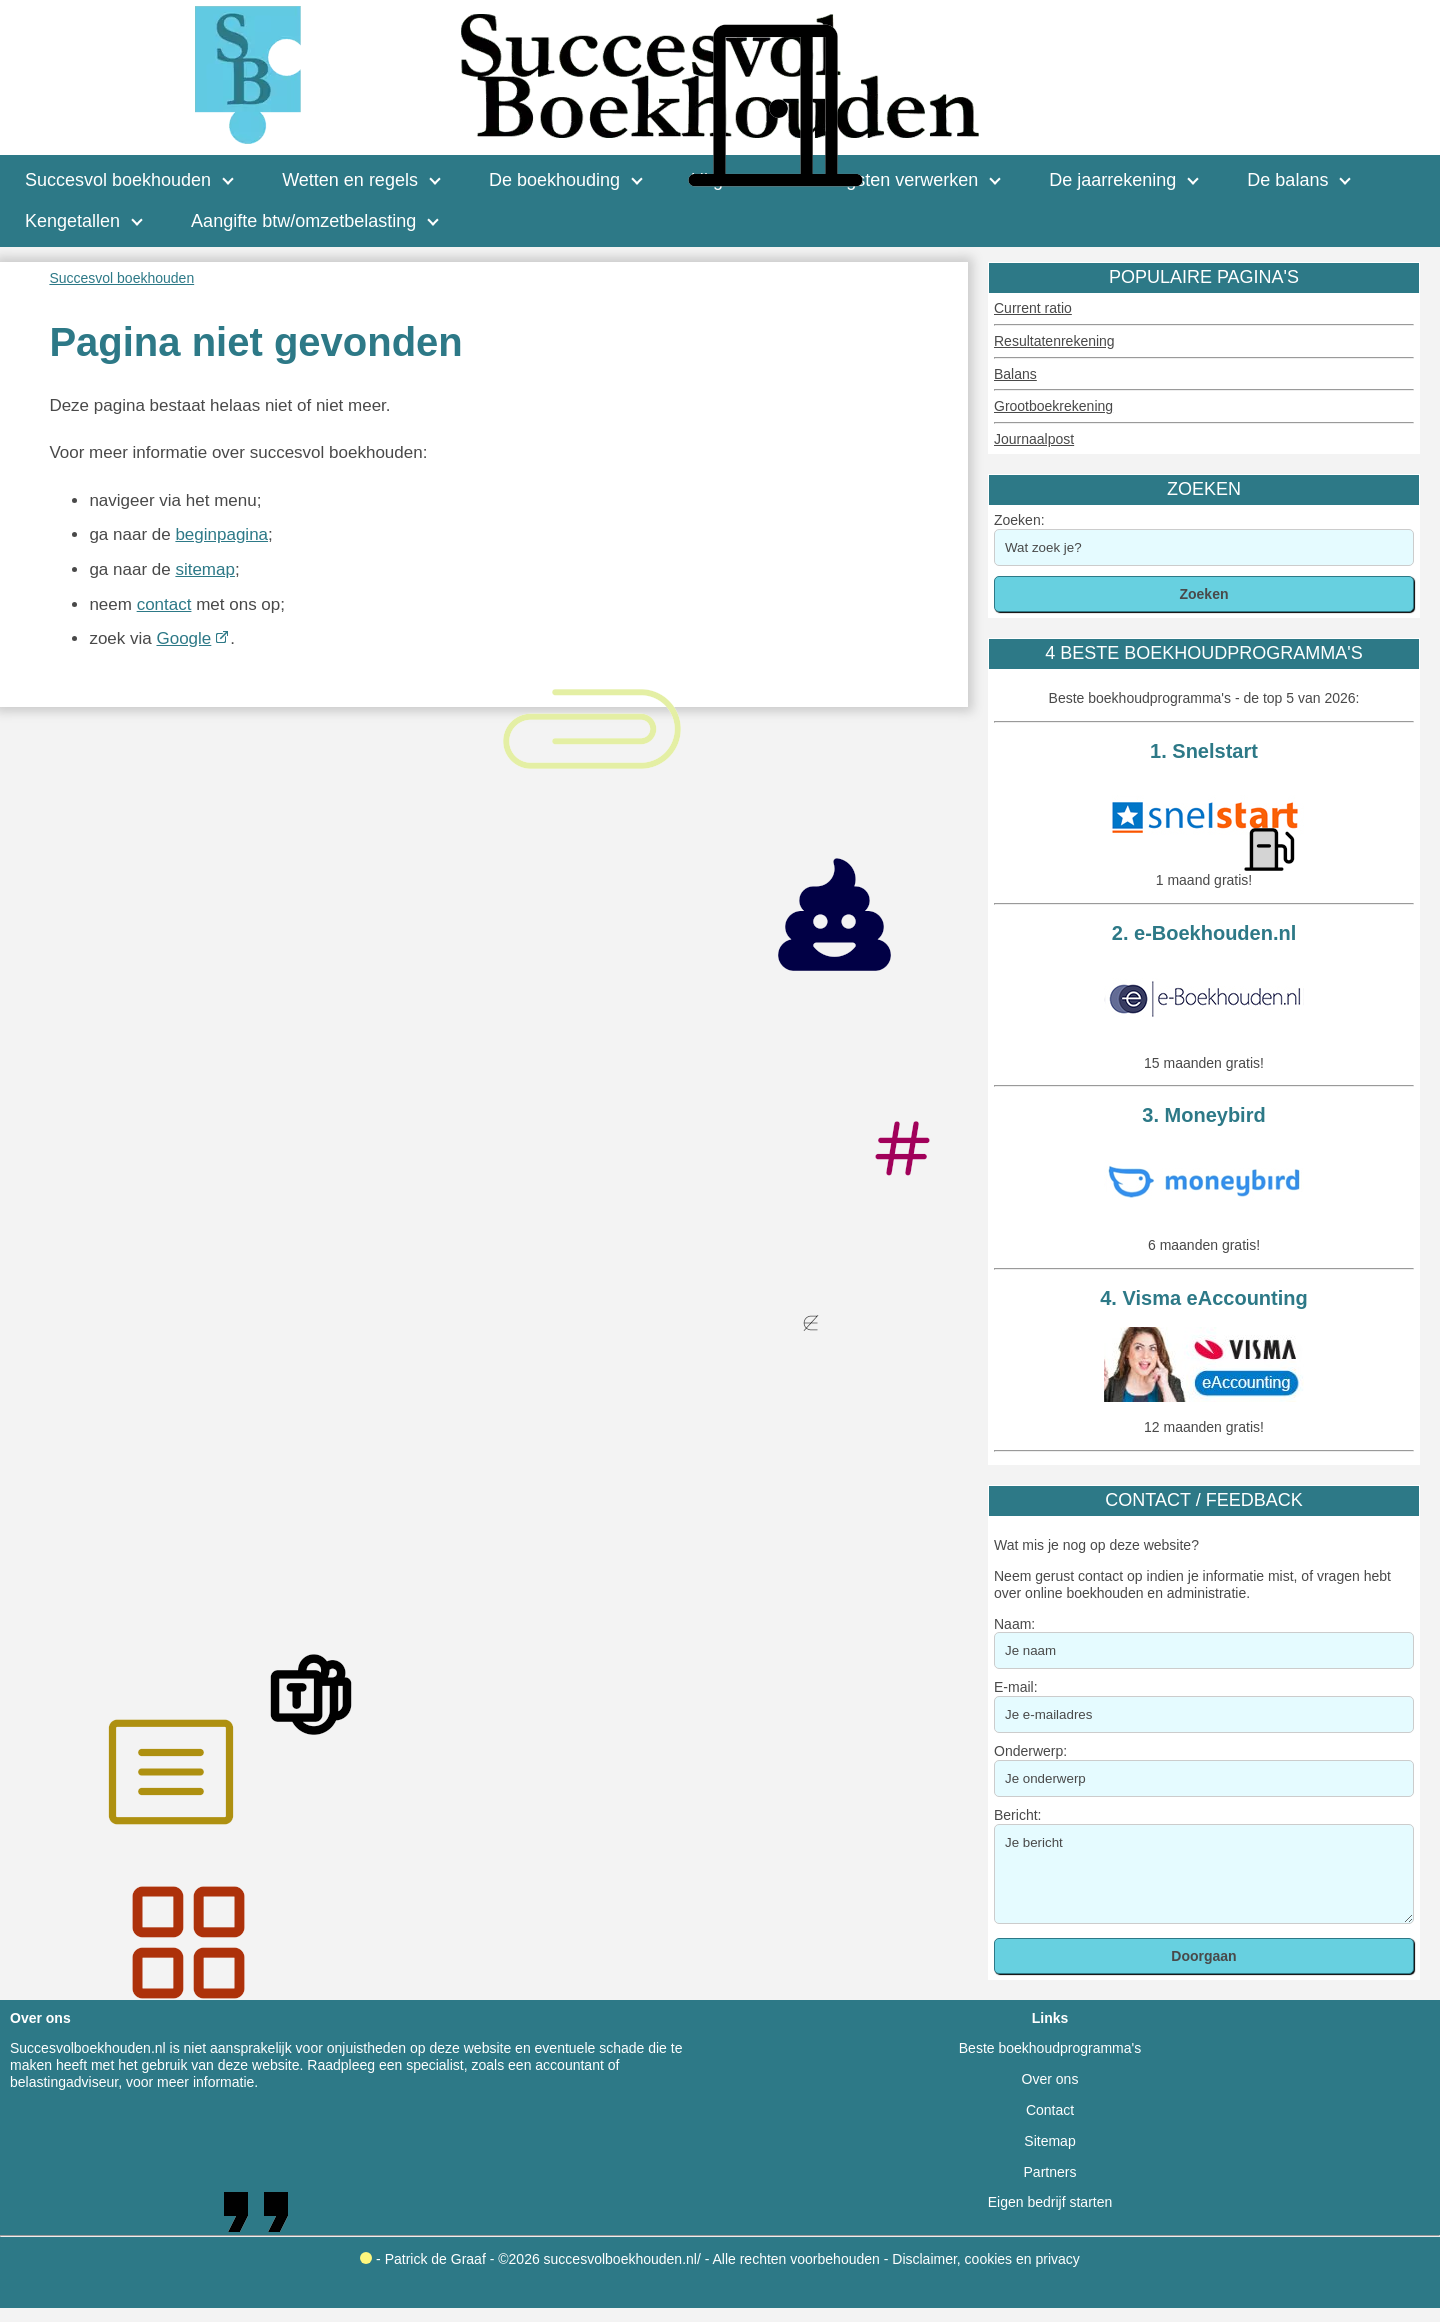 Image resolution: width=1440 pixels, height=2322 pixels. Describe the element at coordinates (834, 914) in the screenshot. I see `add a poop emoji reaction` at that location.